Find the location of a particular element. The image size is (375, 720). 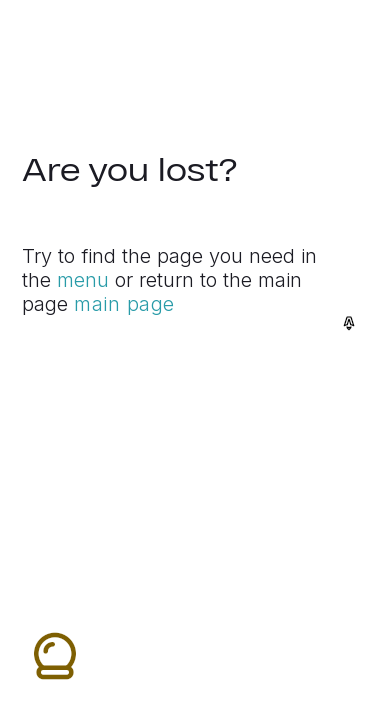

astro framework logo is located at coordinates (349, 323).